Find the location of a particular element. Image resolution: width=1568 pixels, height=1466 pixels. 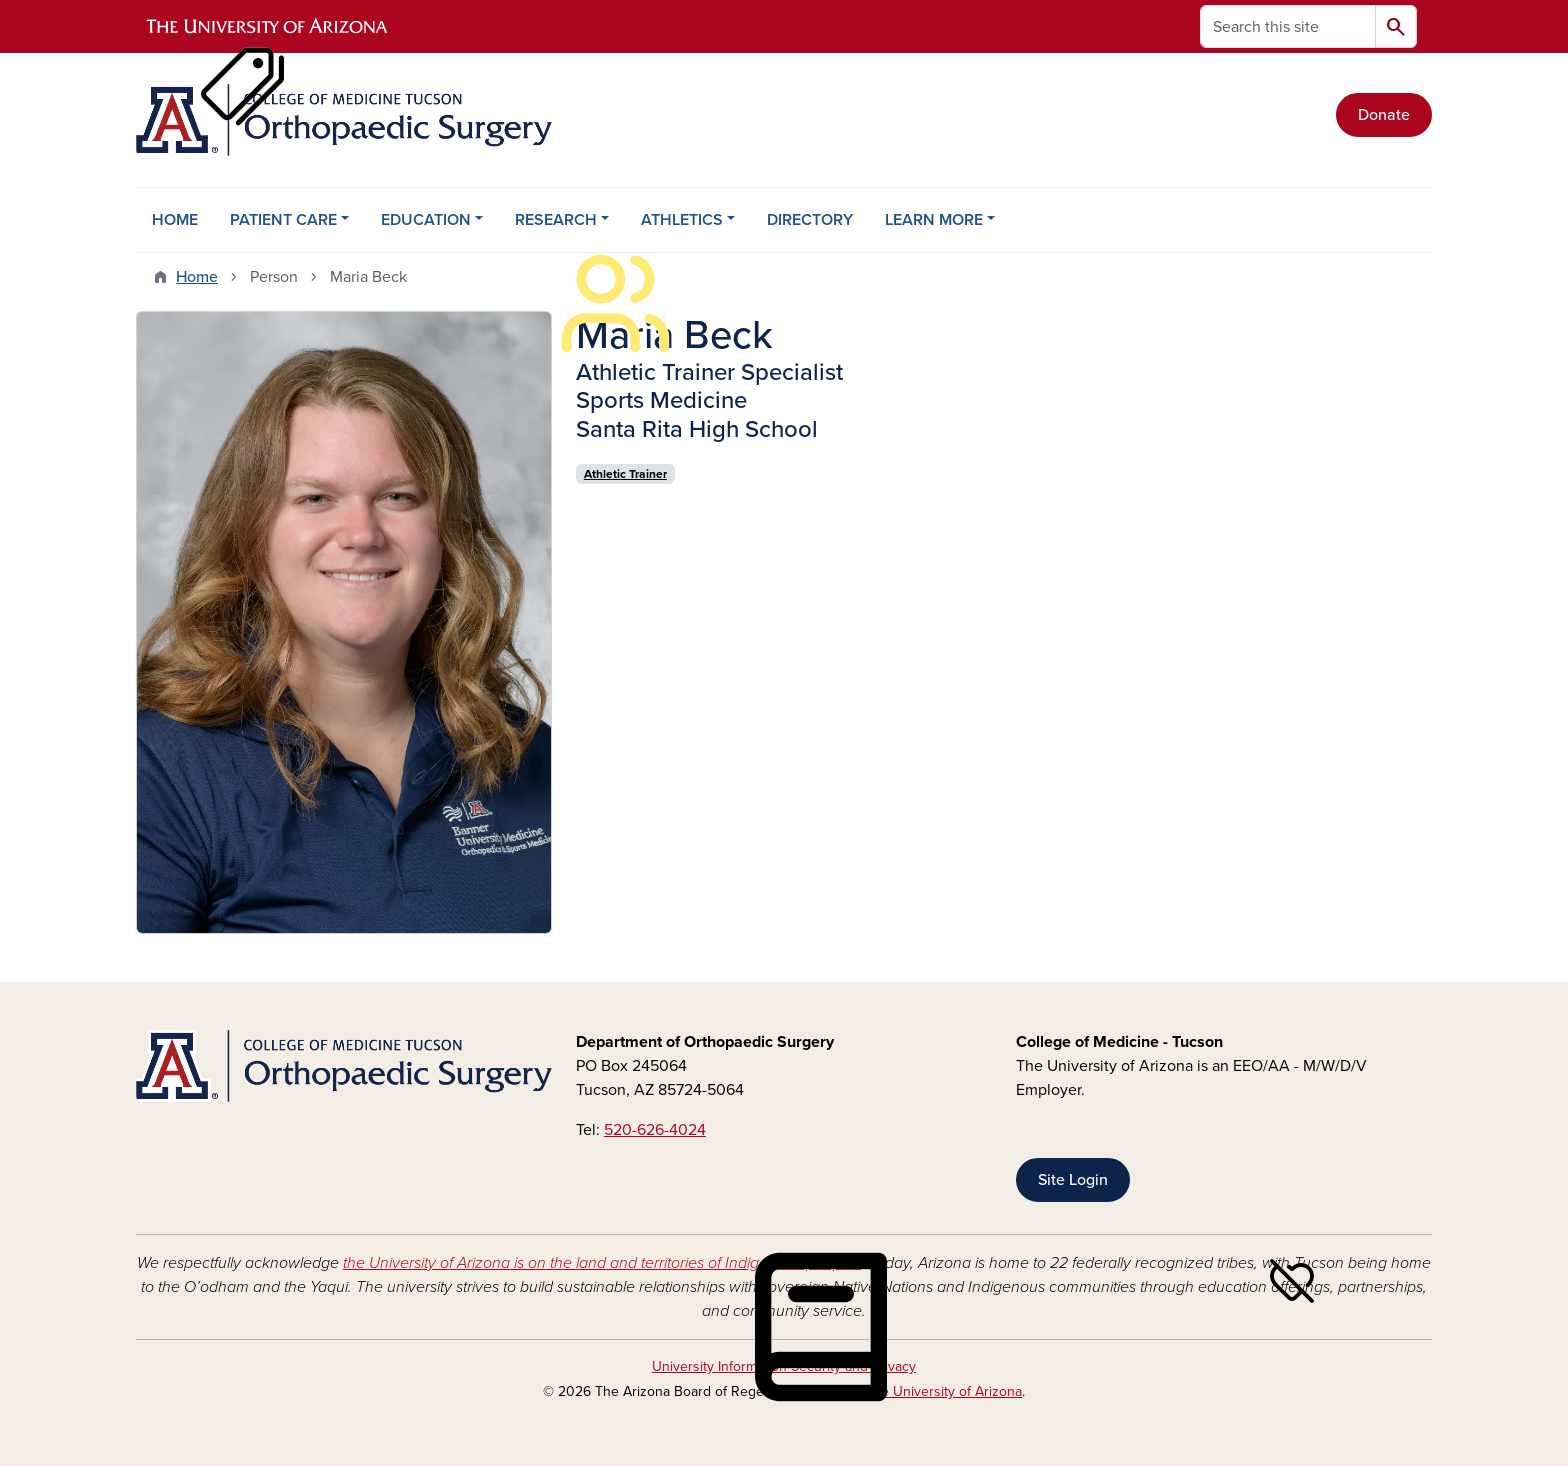

remove from favorites is located at coordinates (1292, 1281).